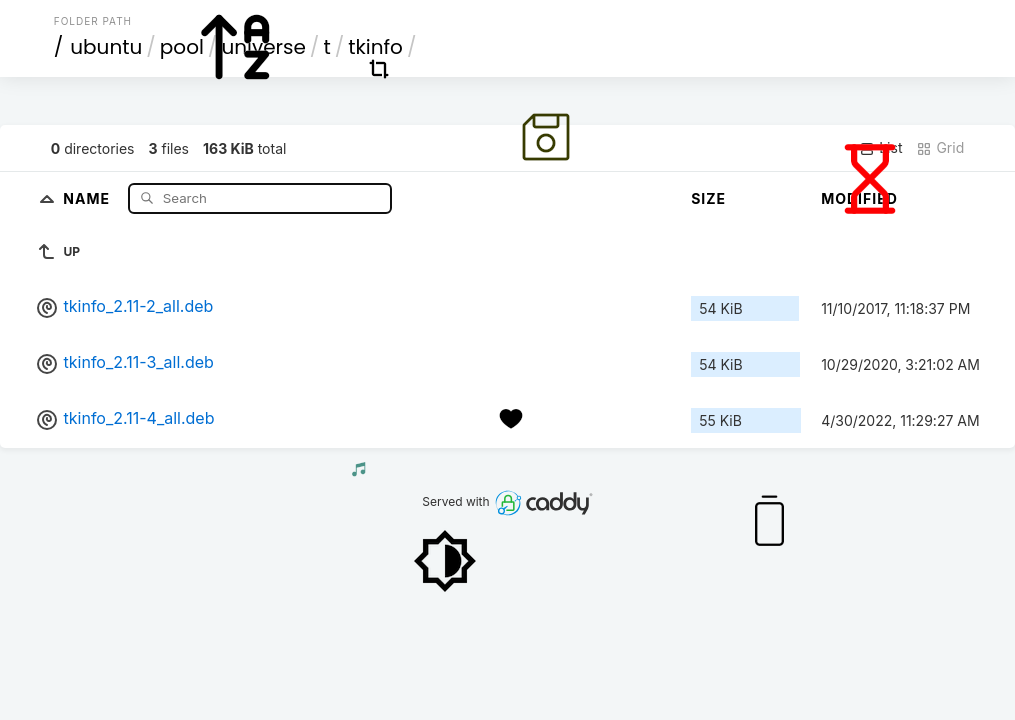 The height and width of the screenshot is (720, 1015). Describe the element at coordinates (769, 521) in the screenshot. I see `indicates battery is empty or critically low` at that location.